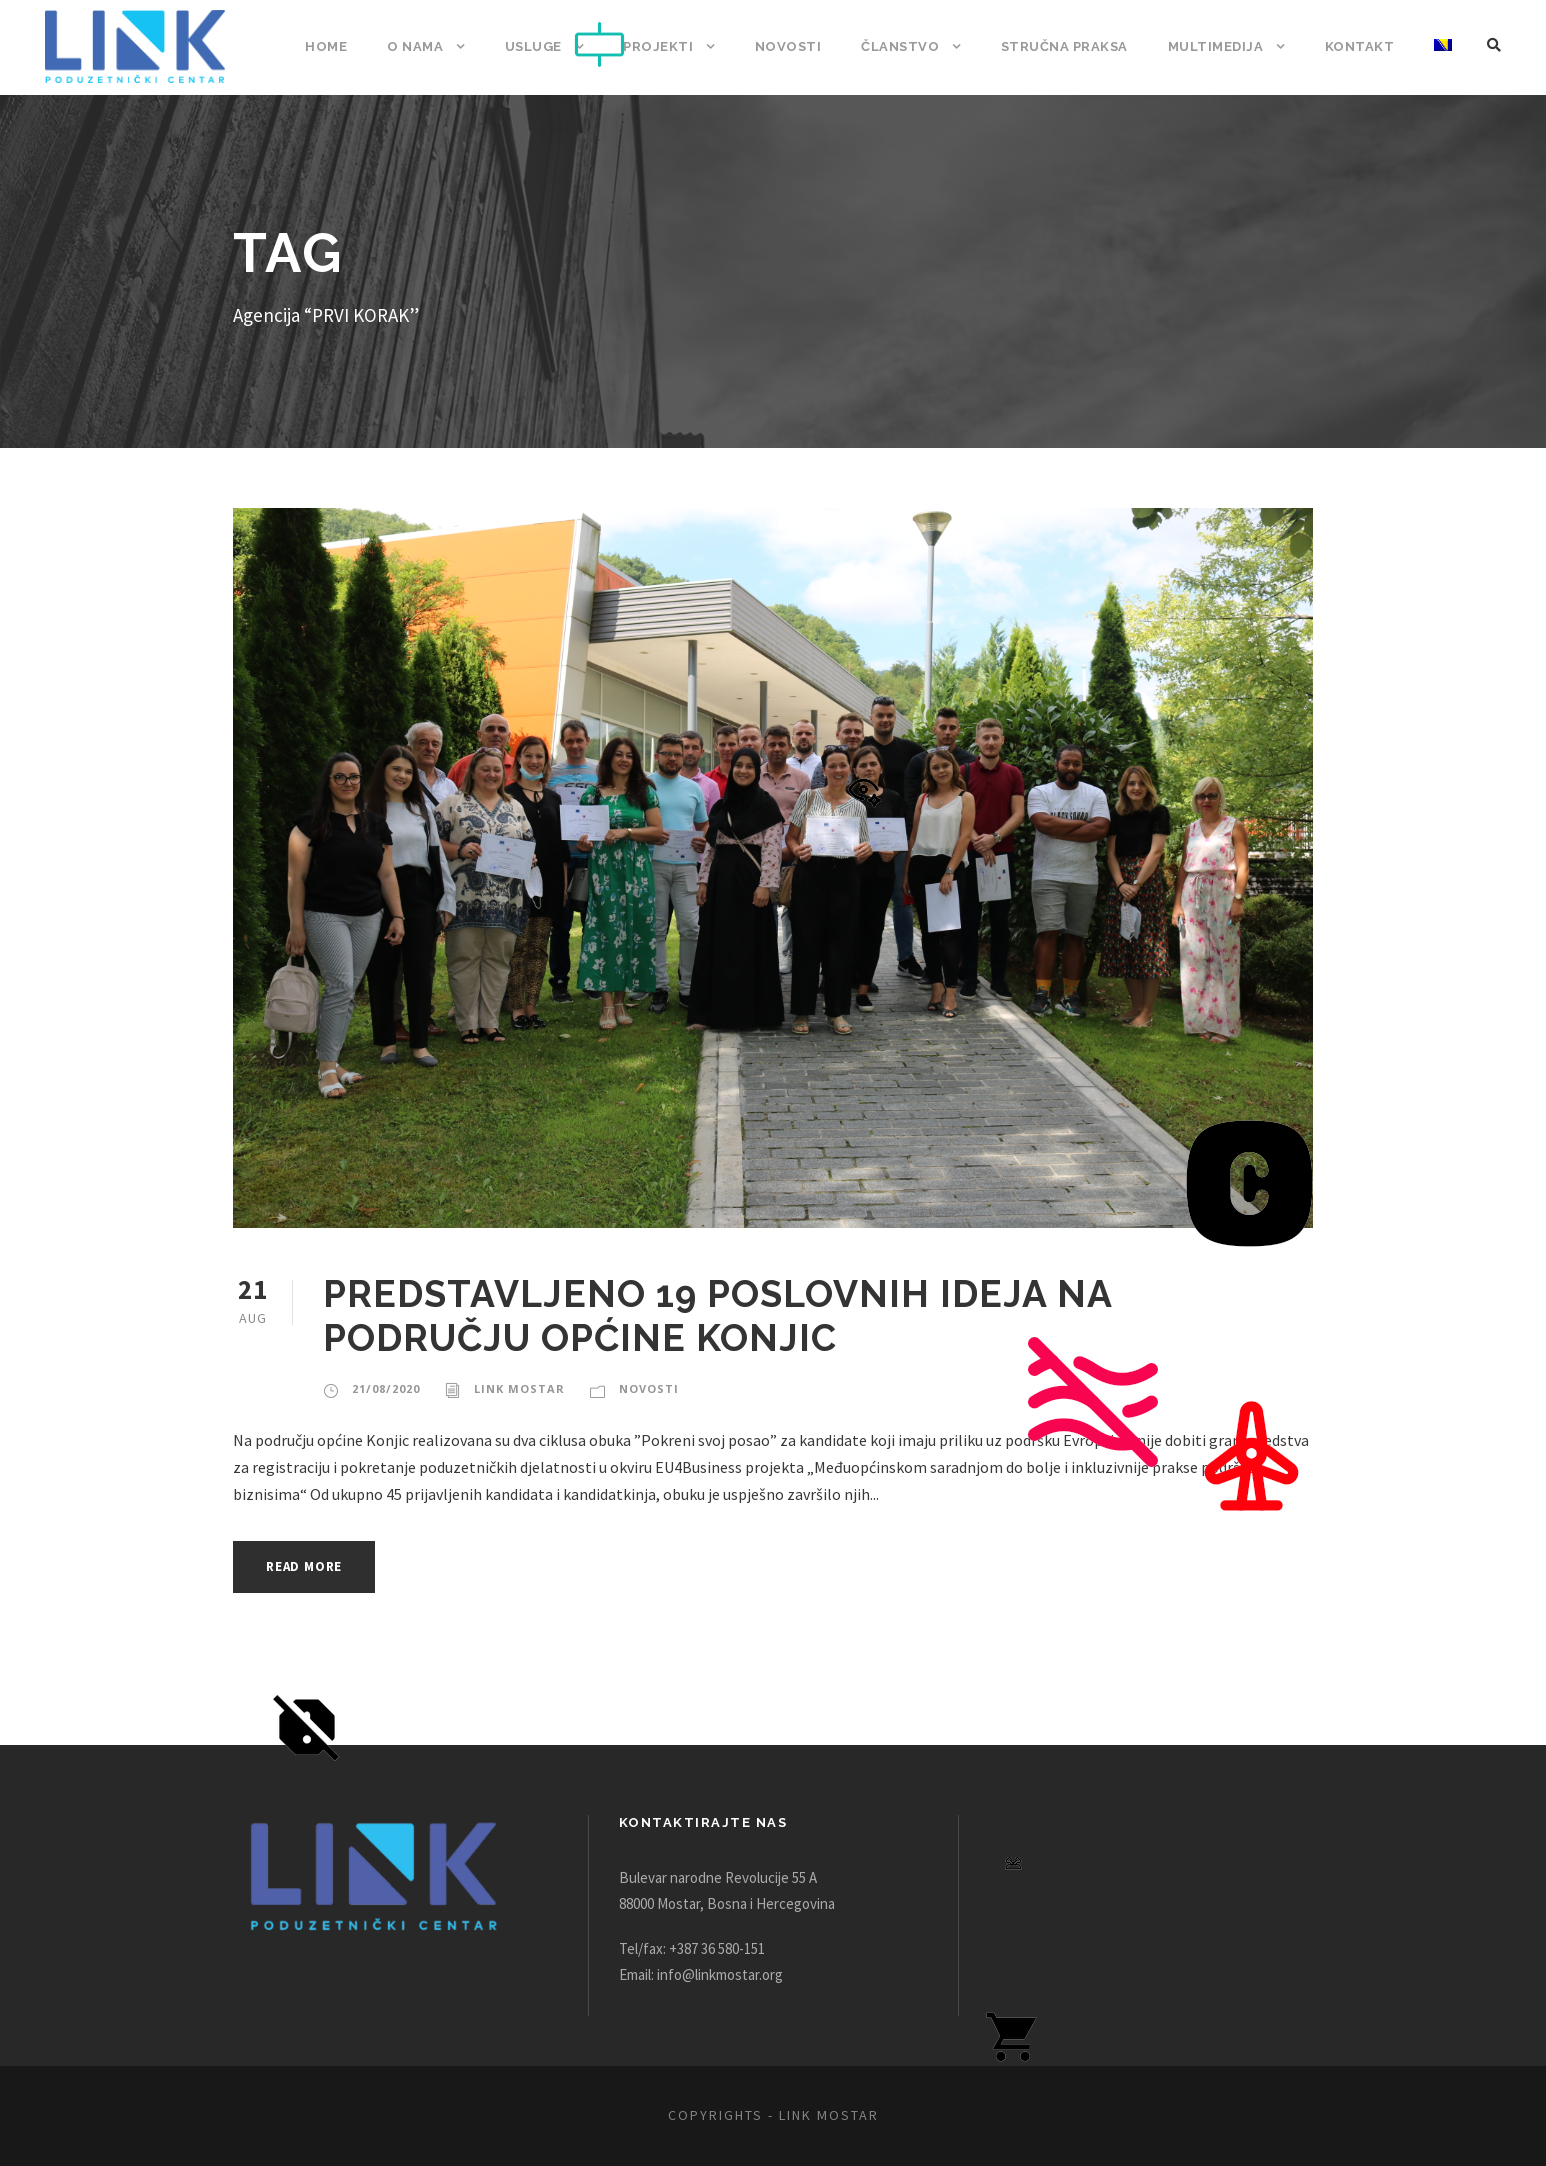 The width and height of the screenshot is (1546, 2166). Describe the element at coordinates (599, 44) in the screenshot. I see `align object to horizontal center` at that location.